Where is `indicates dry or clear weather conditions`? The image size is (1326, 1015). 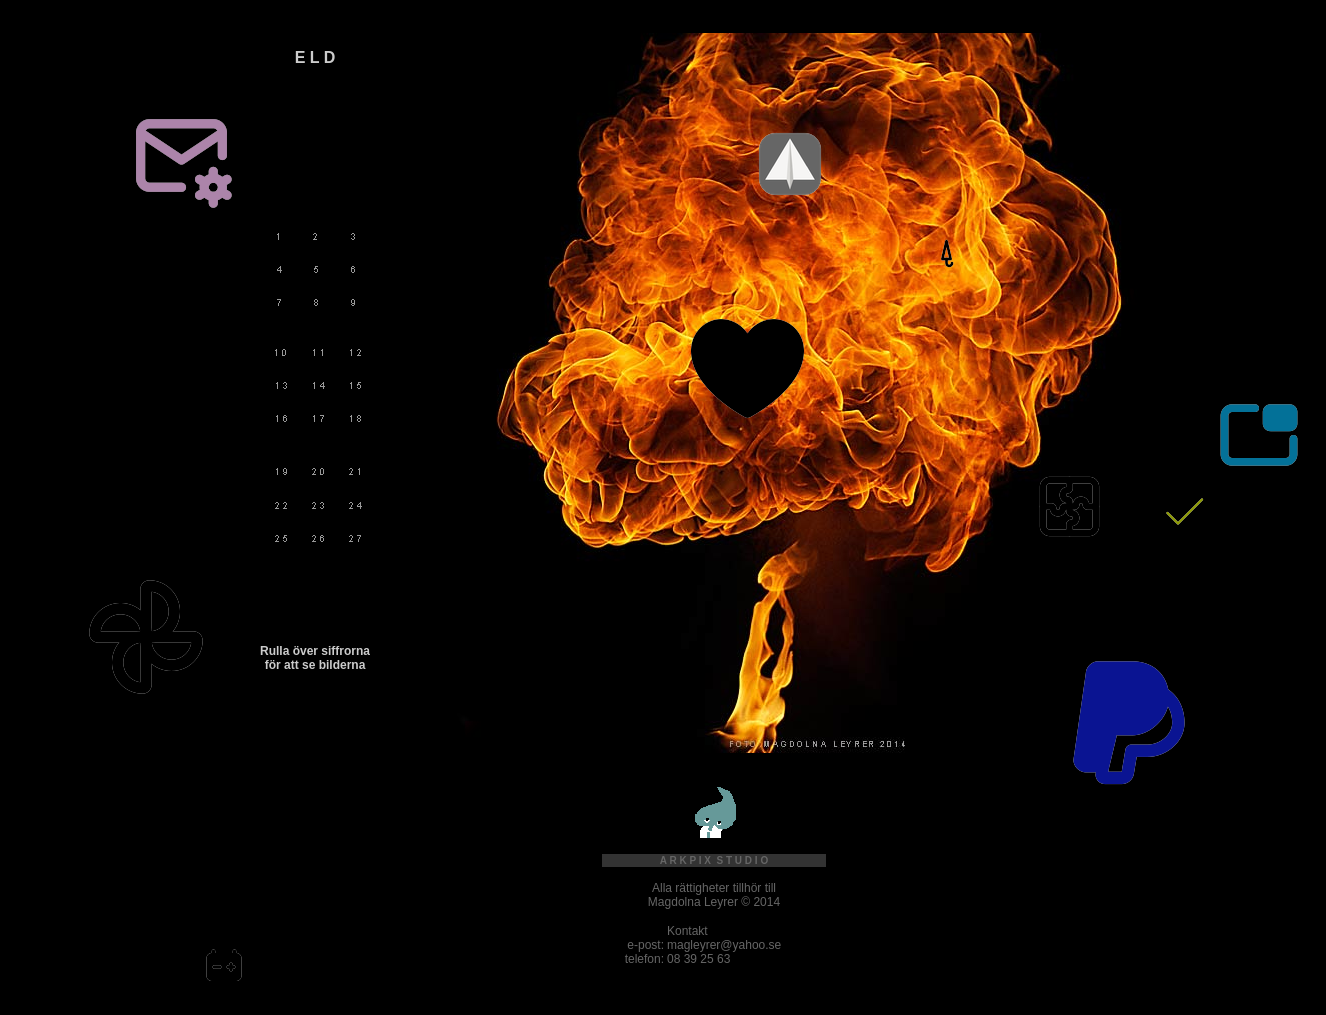
indicates dry or clear weather conditions is located at coordinates (946, 253).